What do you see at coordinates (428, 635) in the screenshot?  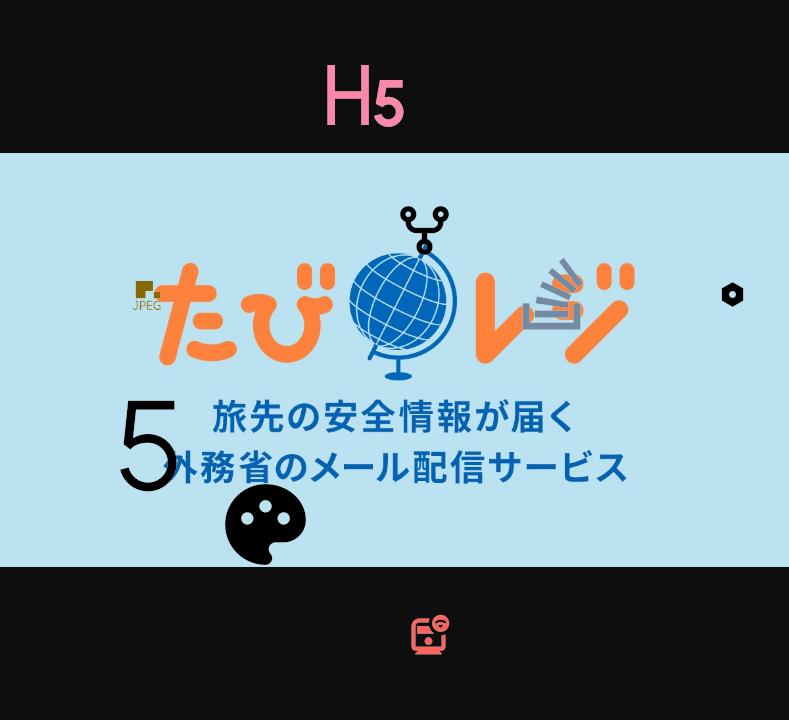 I see `connect to onboard train wifi` at bounding box center [428, 635].